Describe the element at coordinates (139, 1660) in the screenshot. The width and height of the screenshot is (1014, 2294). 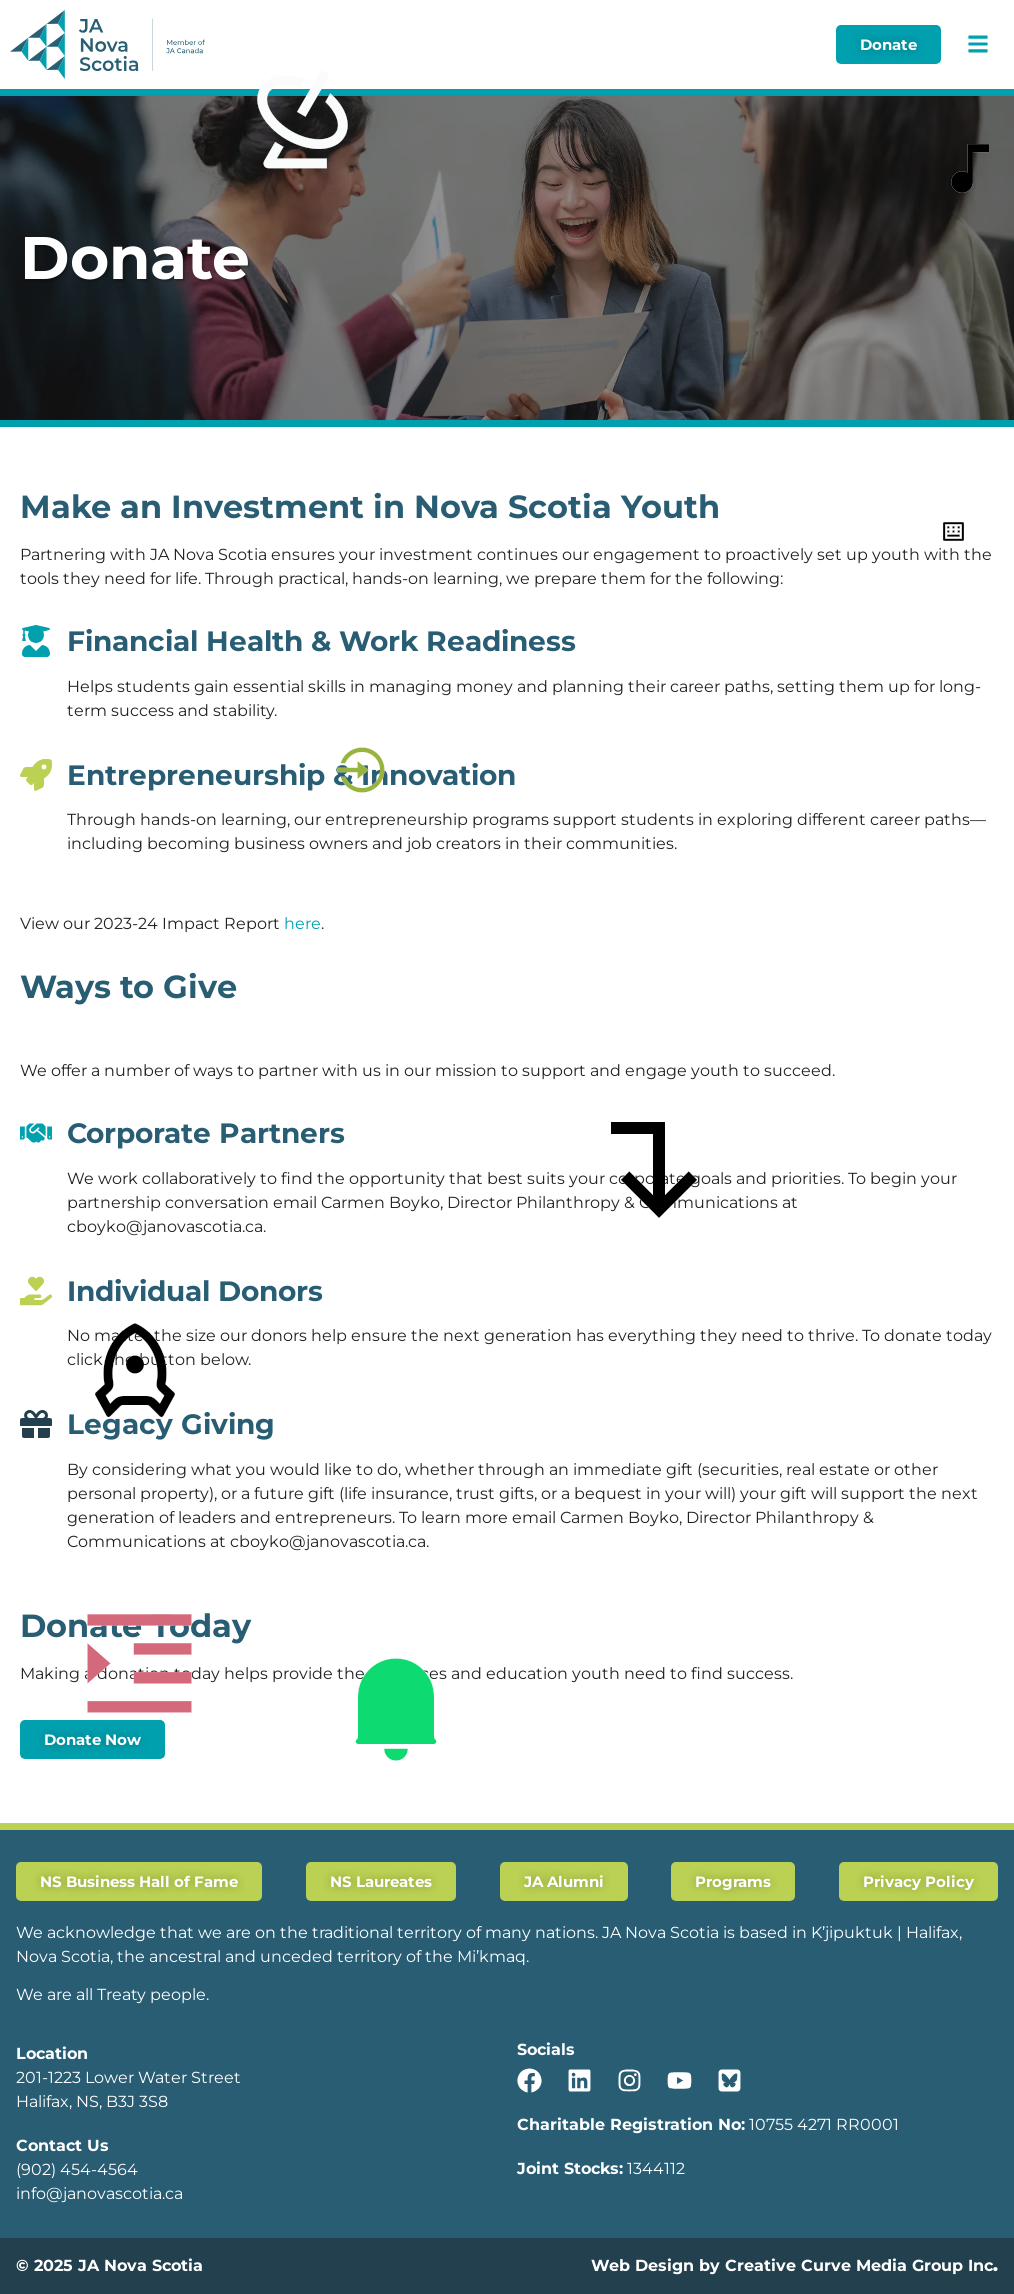
I see `increase text indentation` at that location.